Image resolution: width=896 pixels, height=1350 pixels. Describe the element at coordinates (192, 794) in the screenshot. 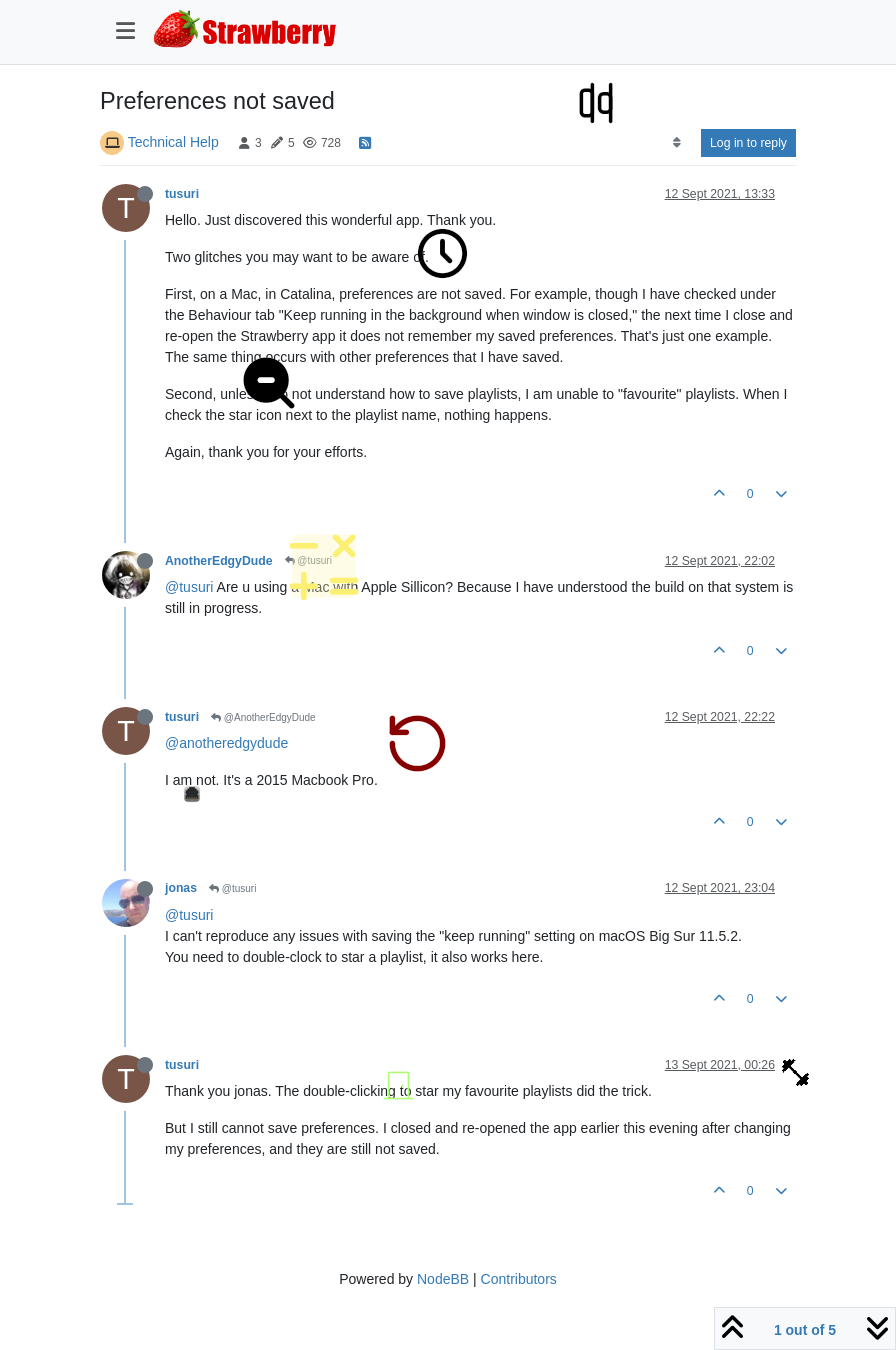

I see `indicates an RJ11 telephone/DSL network port` at that location.